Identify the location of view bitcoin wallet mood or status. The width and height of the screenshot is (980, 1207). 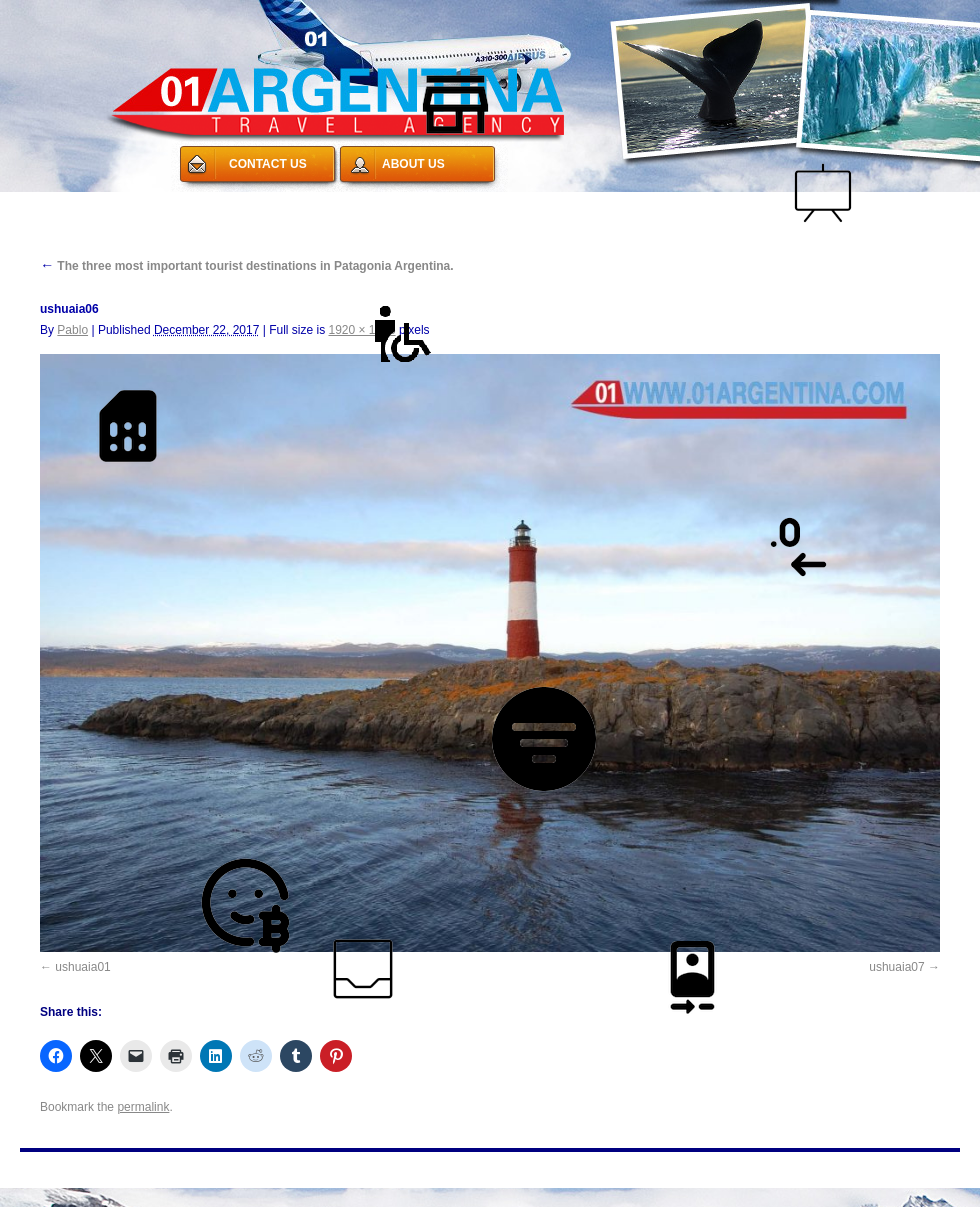
(245, 902).